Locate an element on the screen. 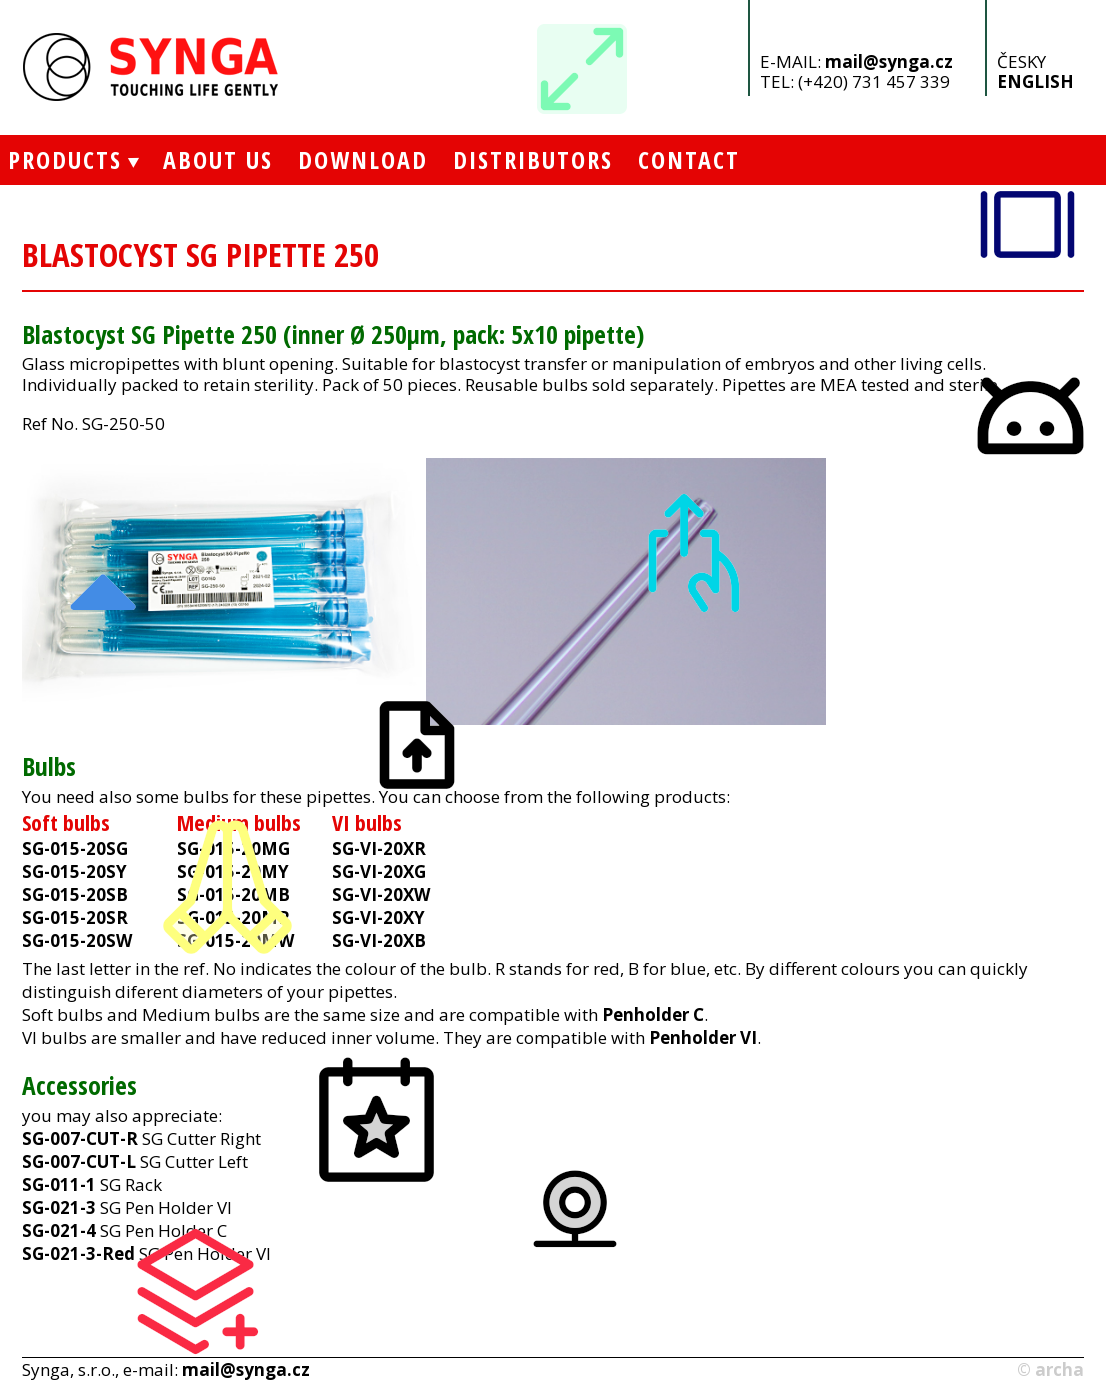 This screenshot has width=1106, height=1399. start a slideshow presentation is located at coordinates (1027, 224).